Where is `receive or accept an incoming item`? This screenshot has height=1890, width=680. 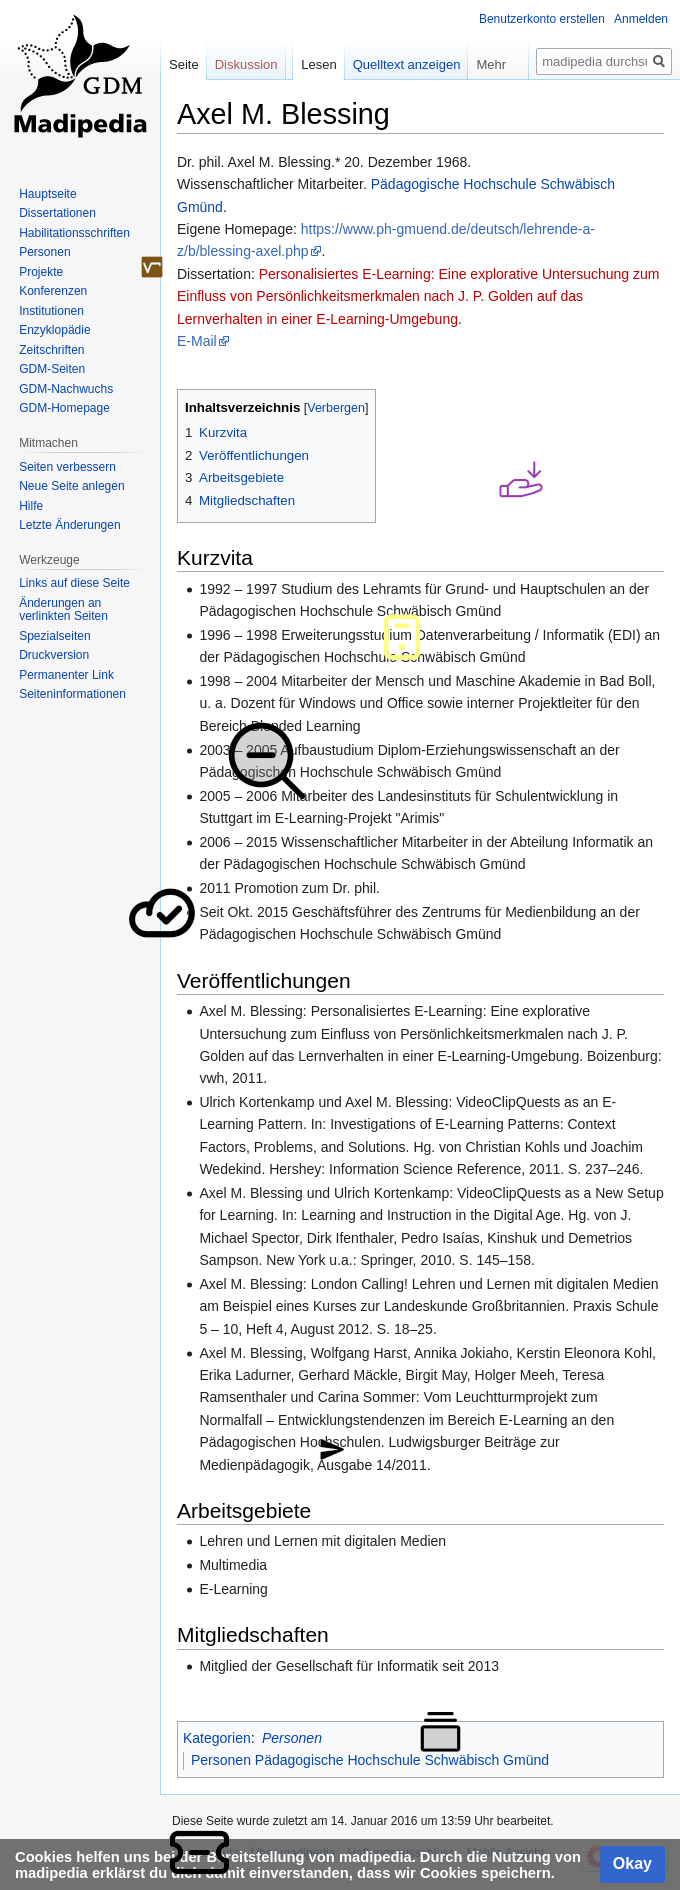
receive or accept an incoming item is located at coordinates (522, 481).